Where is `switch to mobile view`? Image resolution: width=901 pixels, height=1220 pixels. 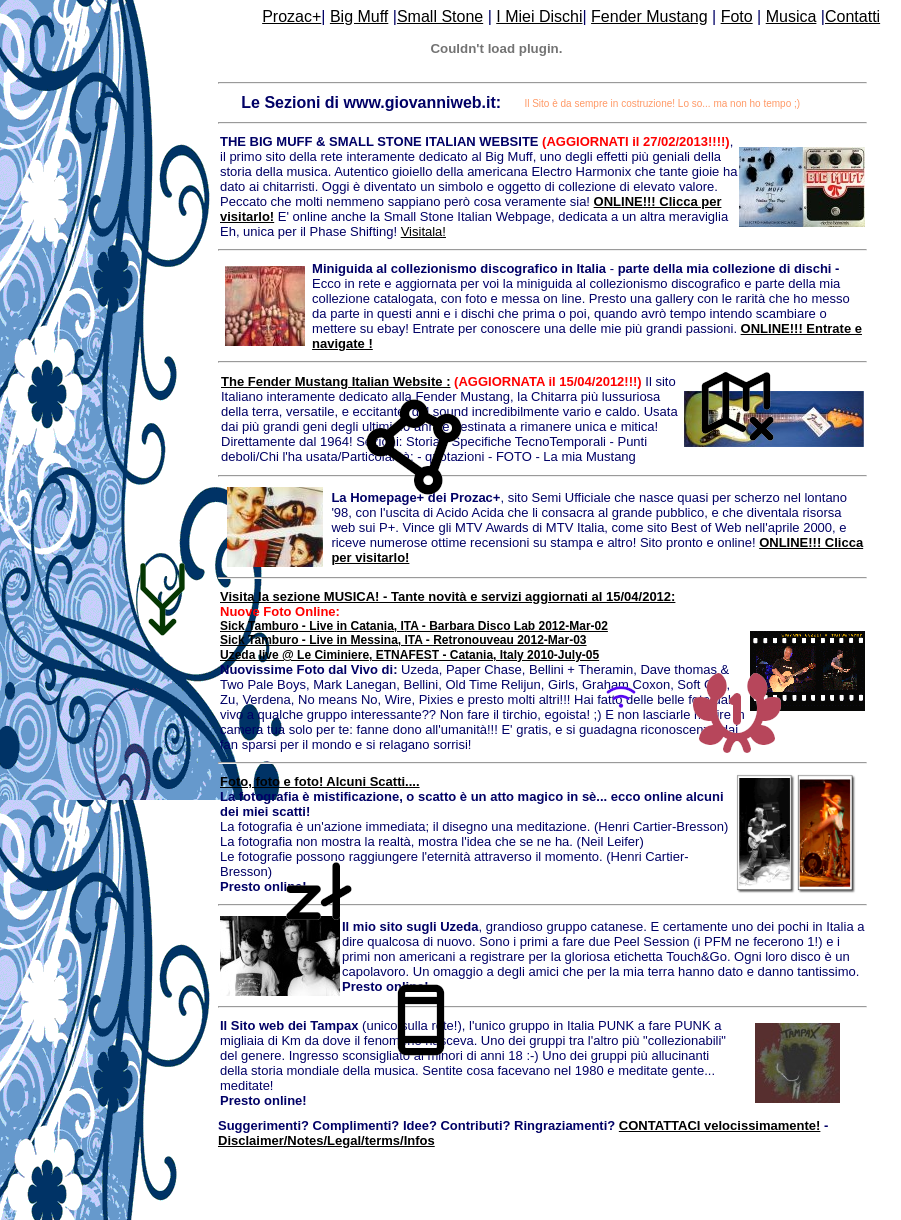
switch to mobile view is located at coordinates (421, 1020).